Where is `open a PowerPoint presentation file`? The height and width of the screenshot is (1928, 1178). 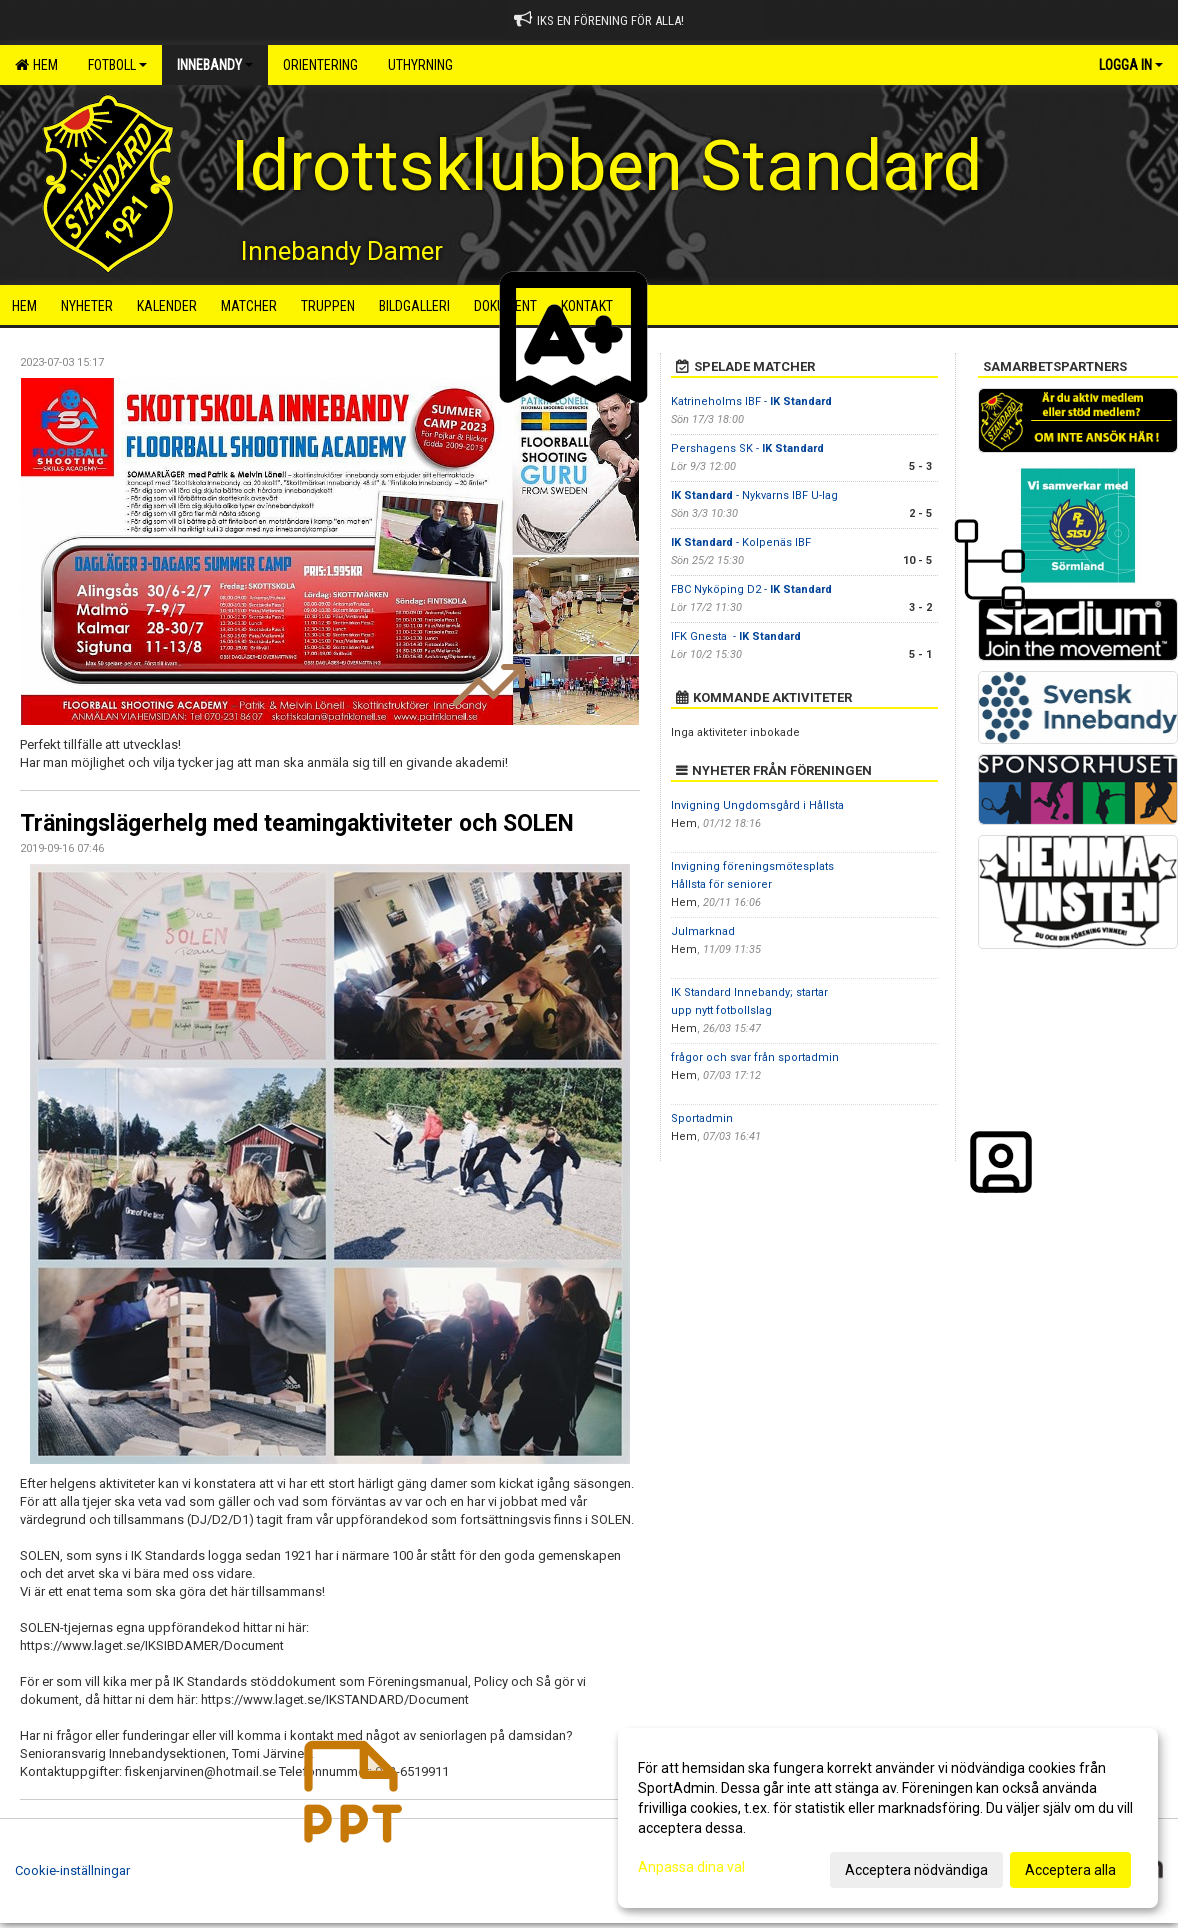
open a PowerPoint presentation file is located at coordinates (351, 1796).